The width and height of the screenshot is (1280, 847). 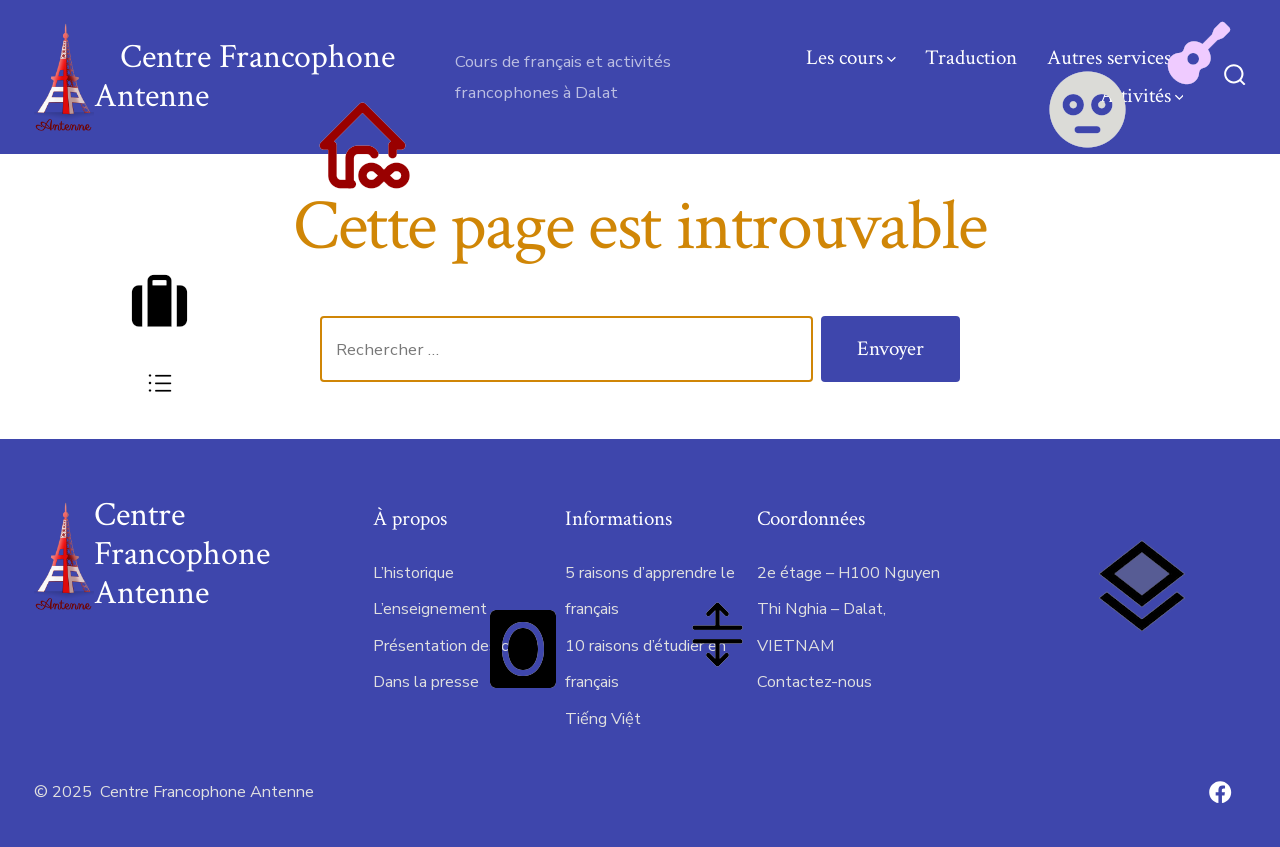 What do you see at coordinates (159, 302) in the screenshot?
I see `access travel or trip planning features` at bounding box center [159, 302].